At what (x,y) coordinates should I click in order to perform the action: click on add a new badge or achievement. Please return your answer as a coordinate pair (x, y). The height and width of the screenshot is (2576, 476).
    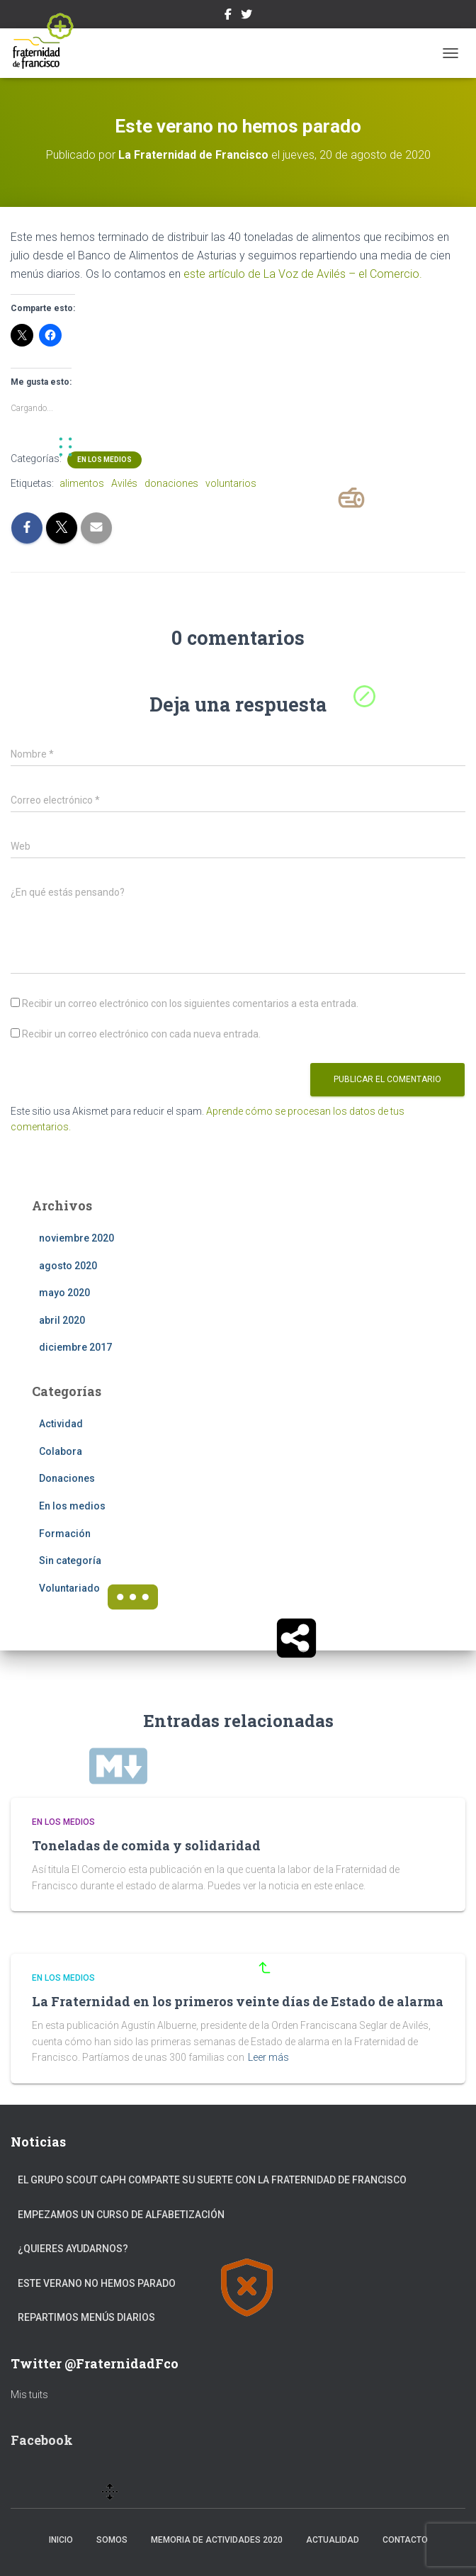
    Looking at the image, I should click on (60, 26).